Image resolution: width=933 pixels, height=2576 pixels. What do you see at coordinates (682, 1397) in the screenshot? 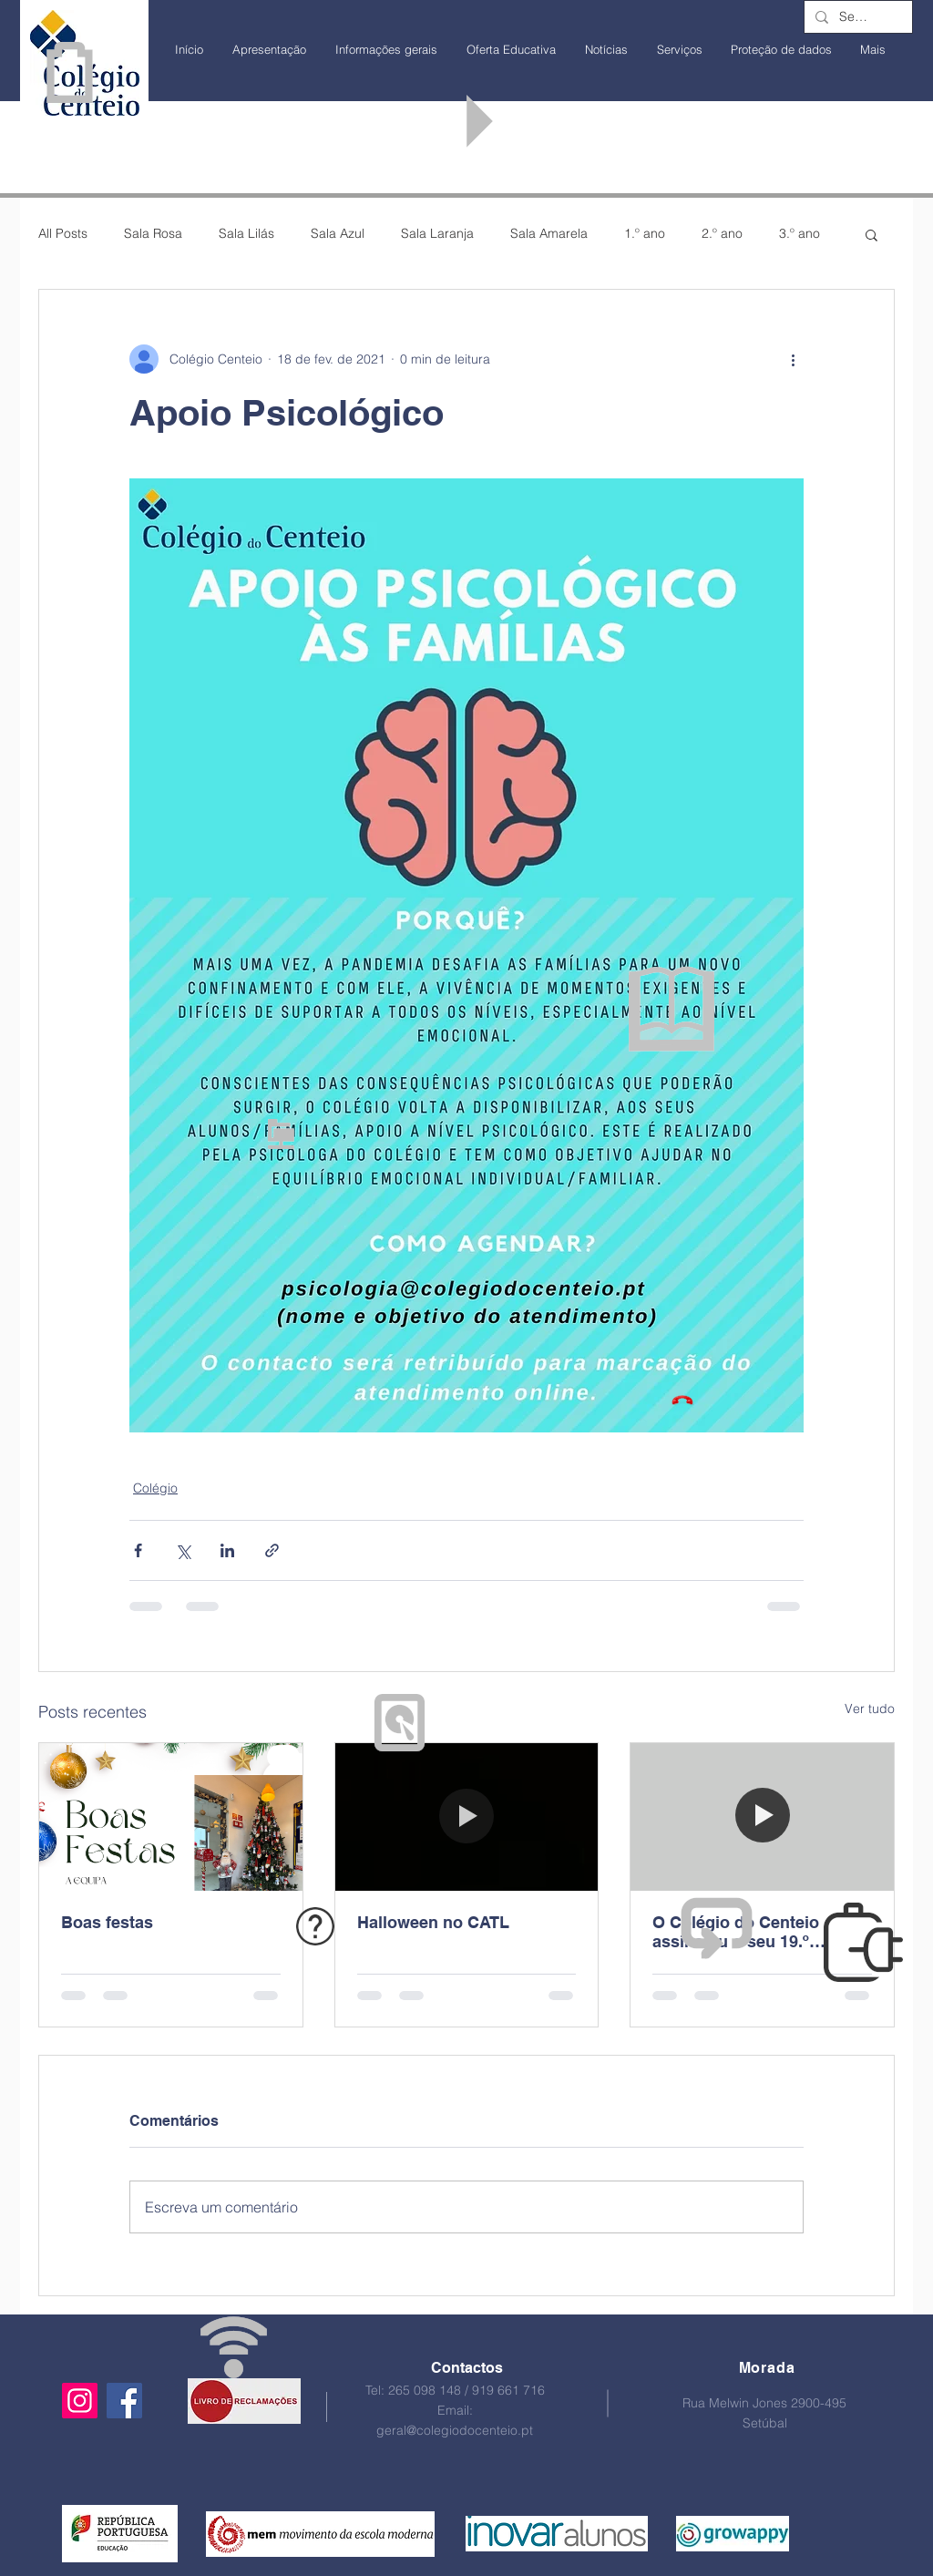
I see `end the current call` at bounding box center [682, 1397].